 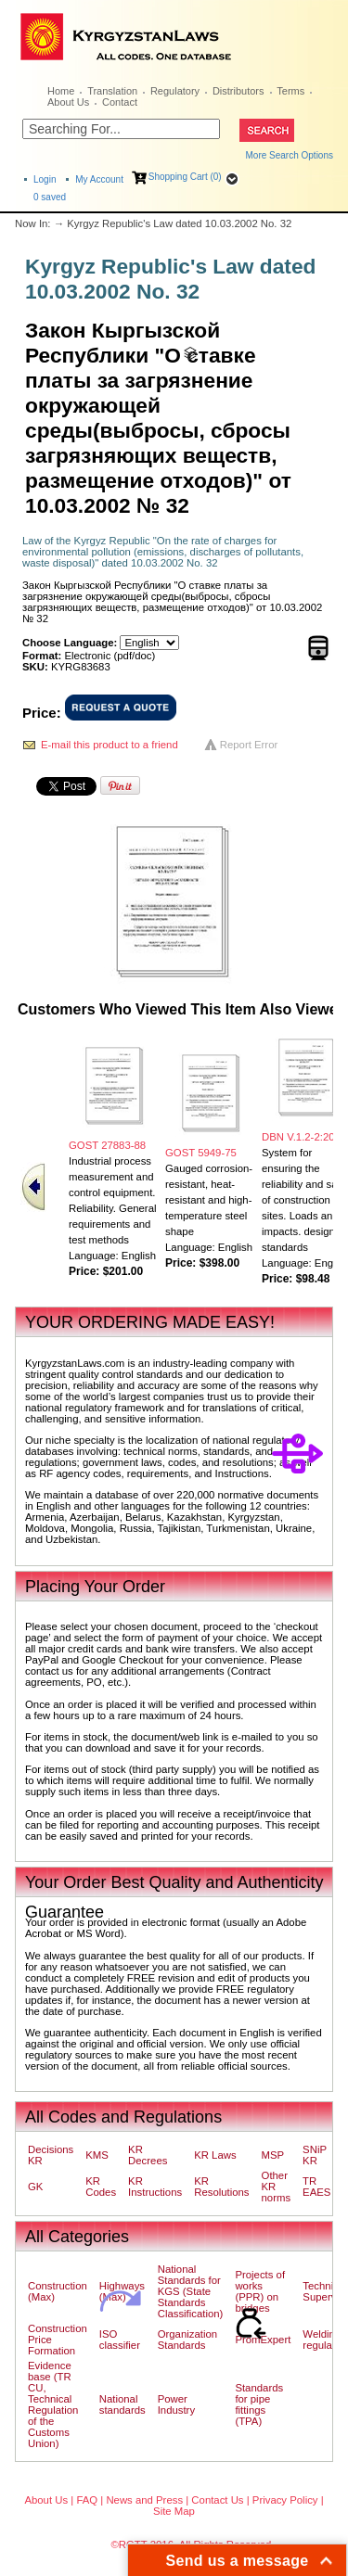 What do you see at coordinates (120, 2300) in the screenshot?
I see `redo last action` at bounding box center [120, 2300].